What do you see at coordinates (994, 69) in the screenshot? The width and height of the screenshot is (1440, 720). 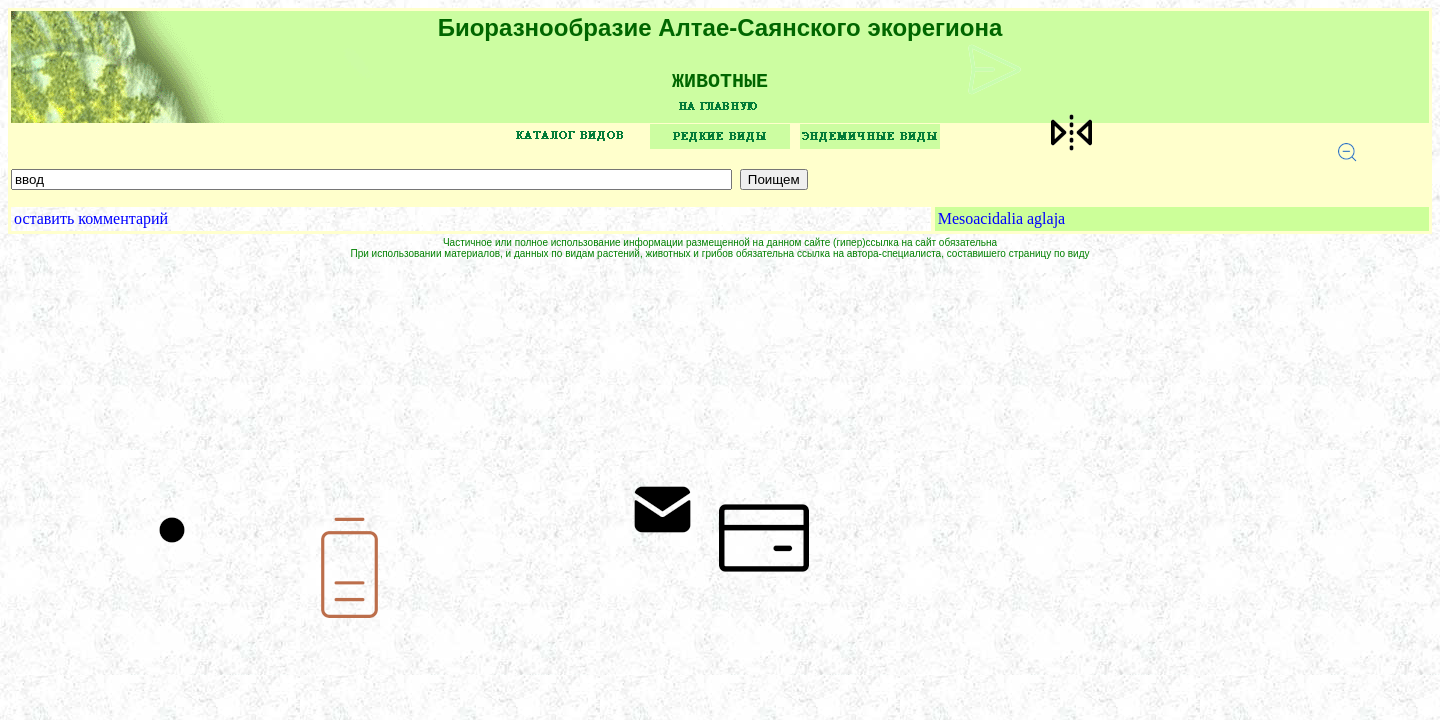 I see `send a message or comment` at bounding box center [994, 69].